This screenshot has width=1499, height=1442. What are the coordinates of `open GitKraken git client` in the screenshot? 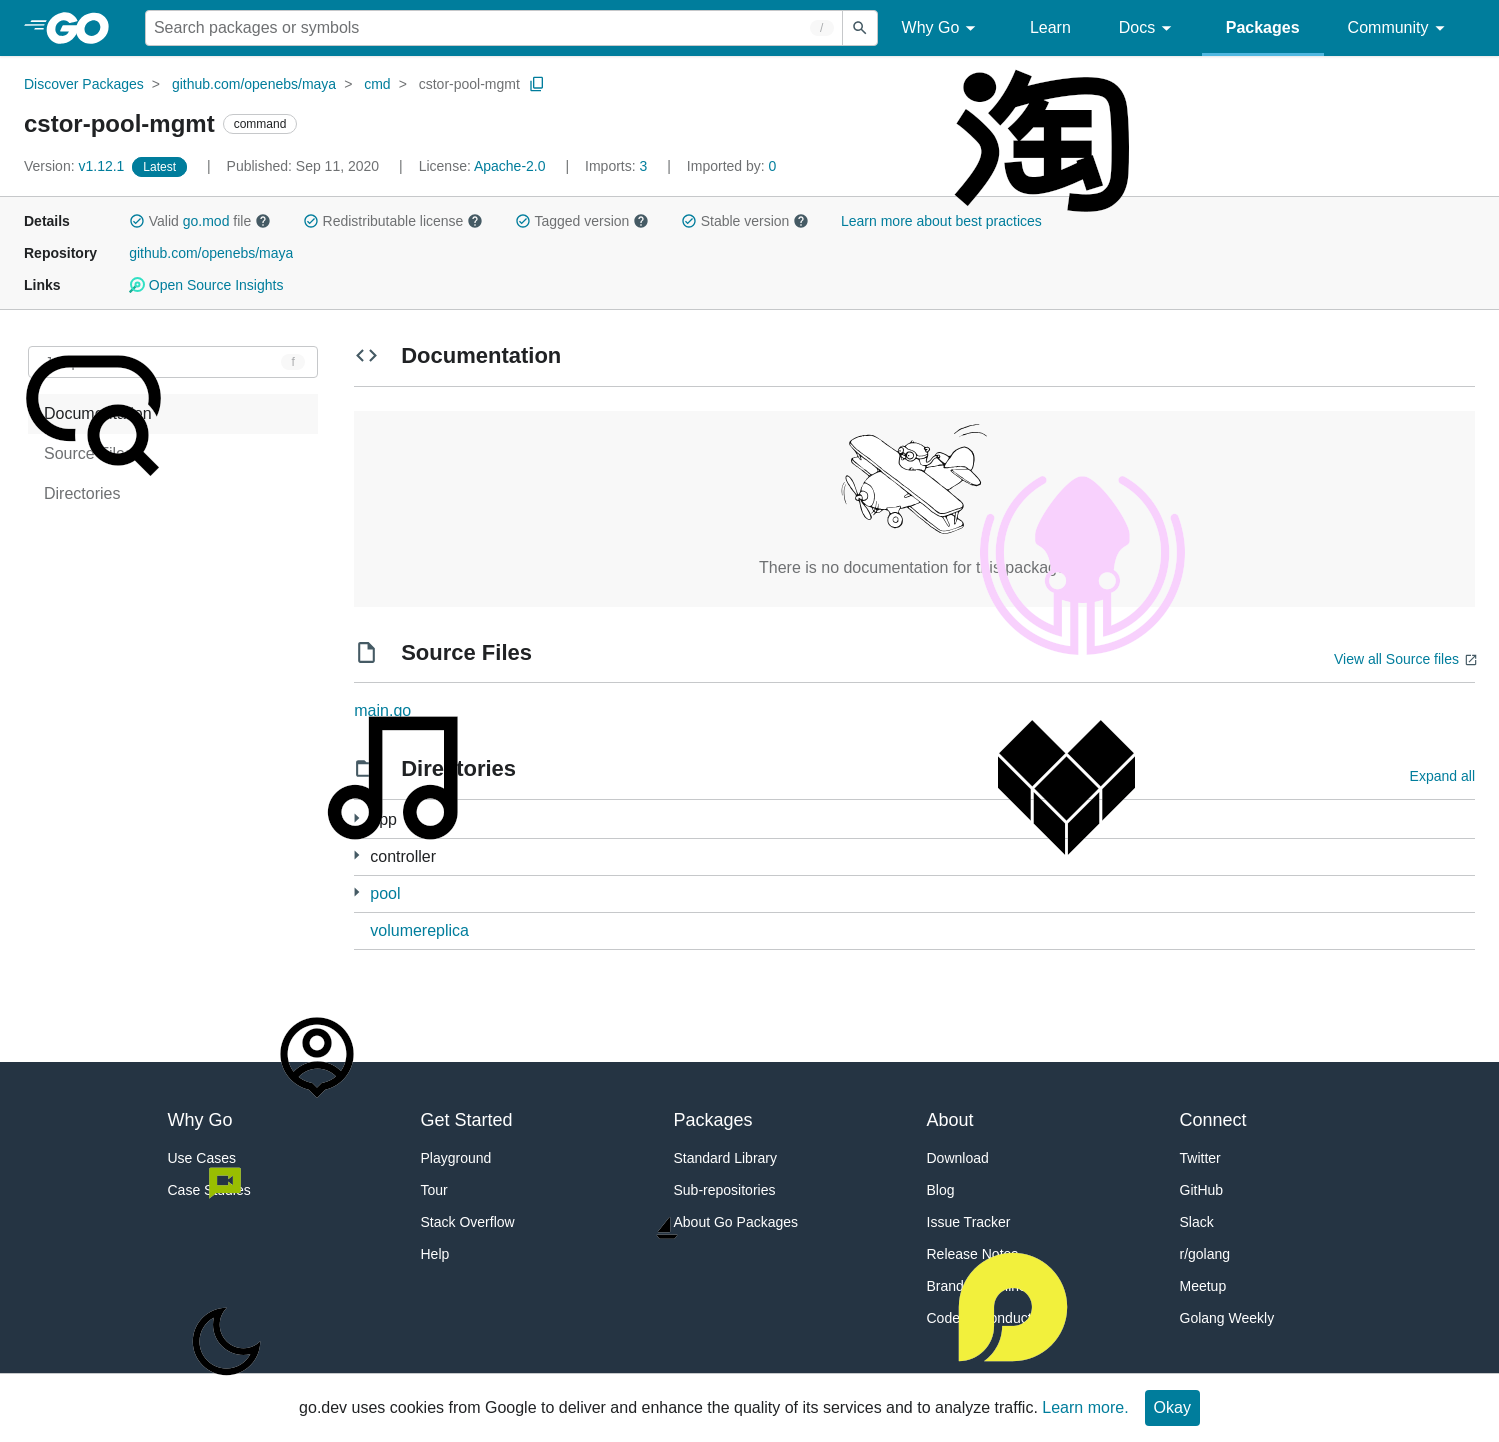 It's located at (1082, 565).